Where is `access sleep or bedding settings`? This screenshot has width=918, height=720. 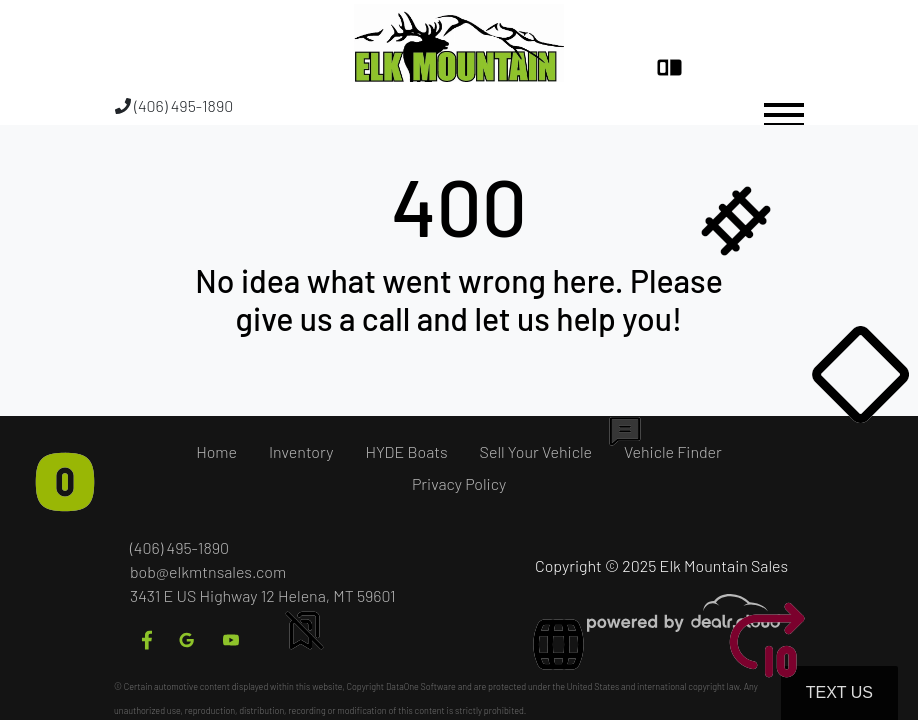
access sleep or bedding settings is located at coordinates (669, 67).